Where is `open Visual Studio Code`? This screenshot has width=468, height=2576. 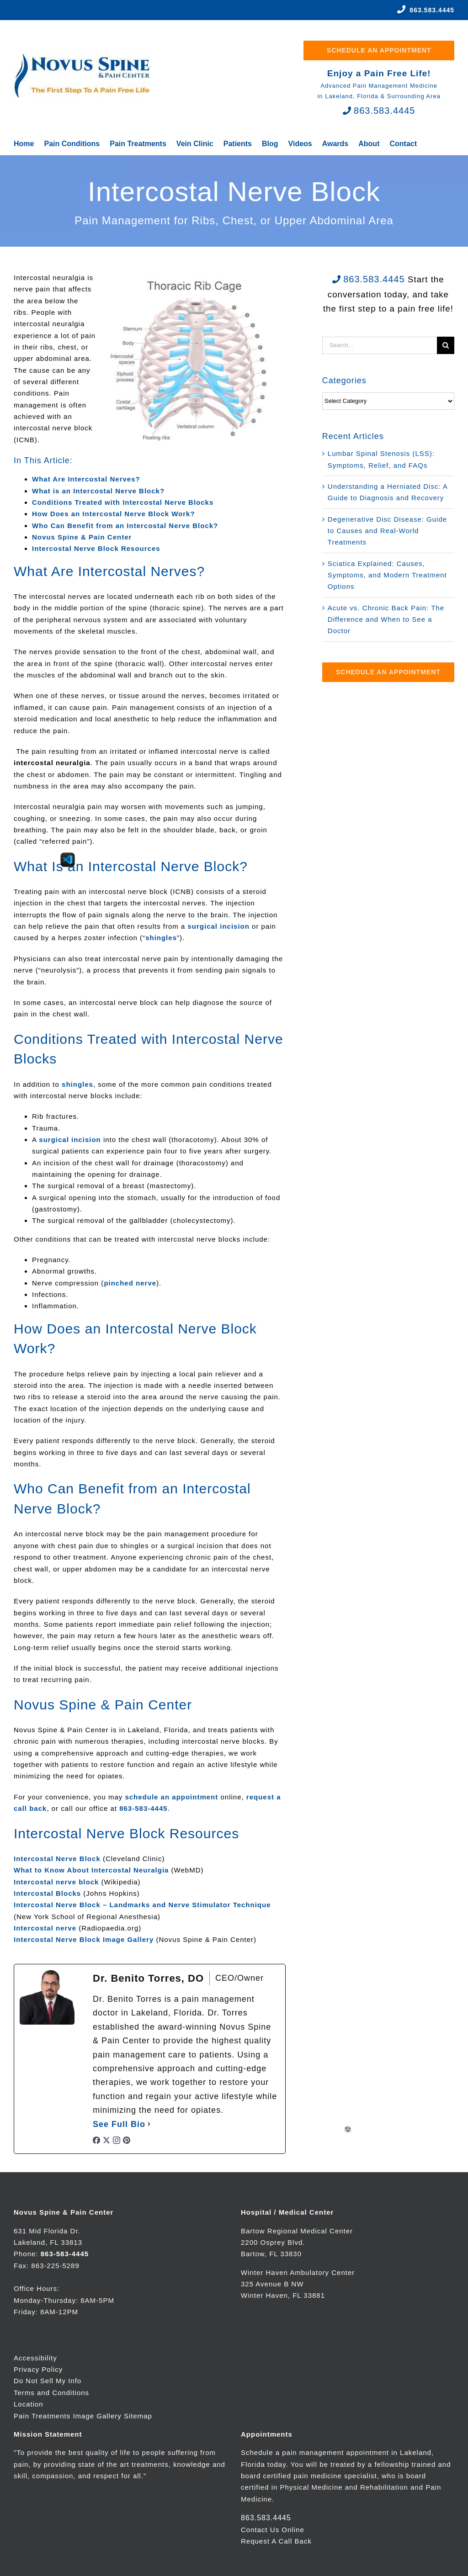 open Visual Studio Code is located at coordinates (68, 860).